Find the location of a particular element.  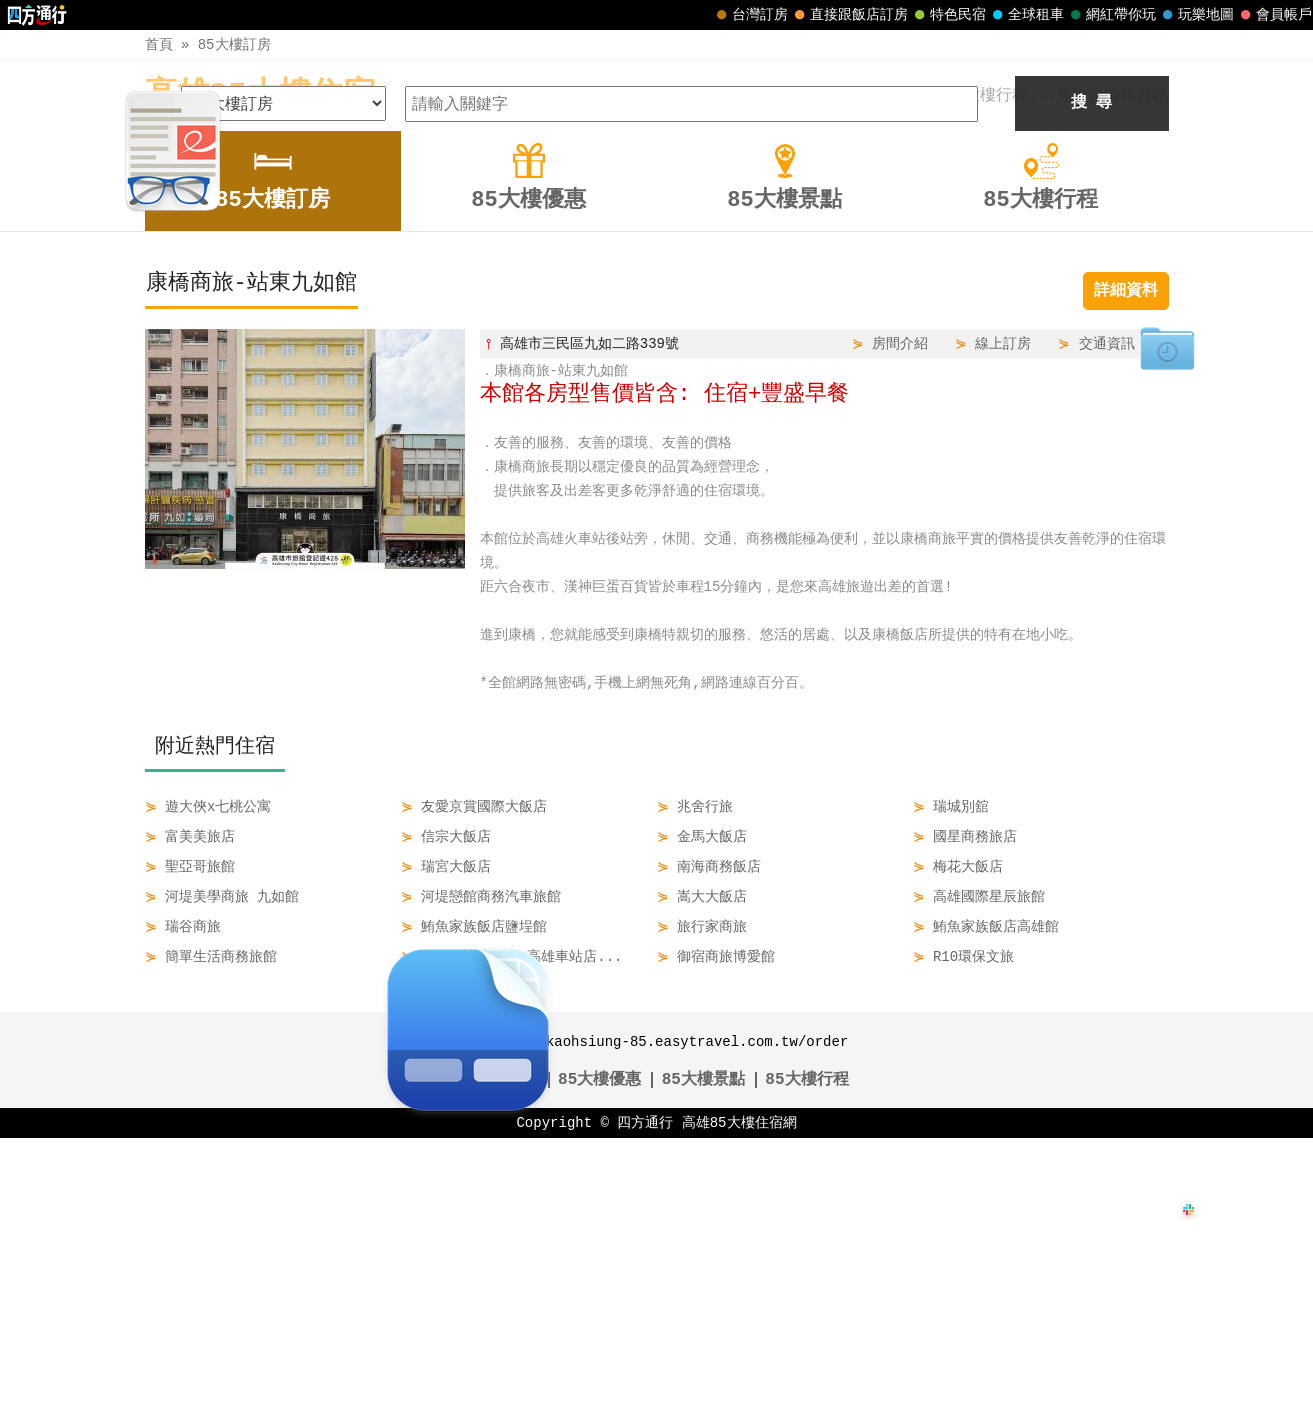

open xfce4 taskbar settings is located at coordinates (468, 1030).